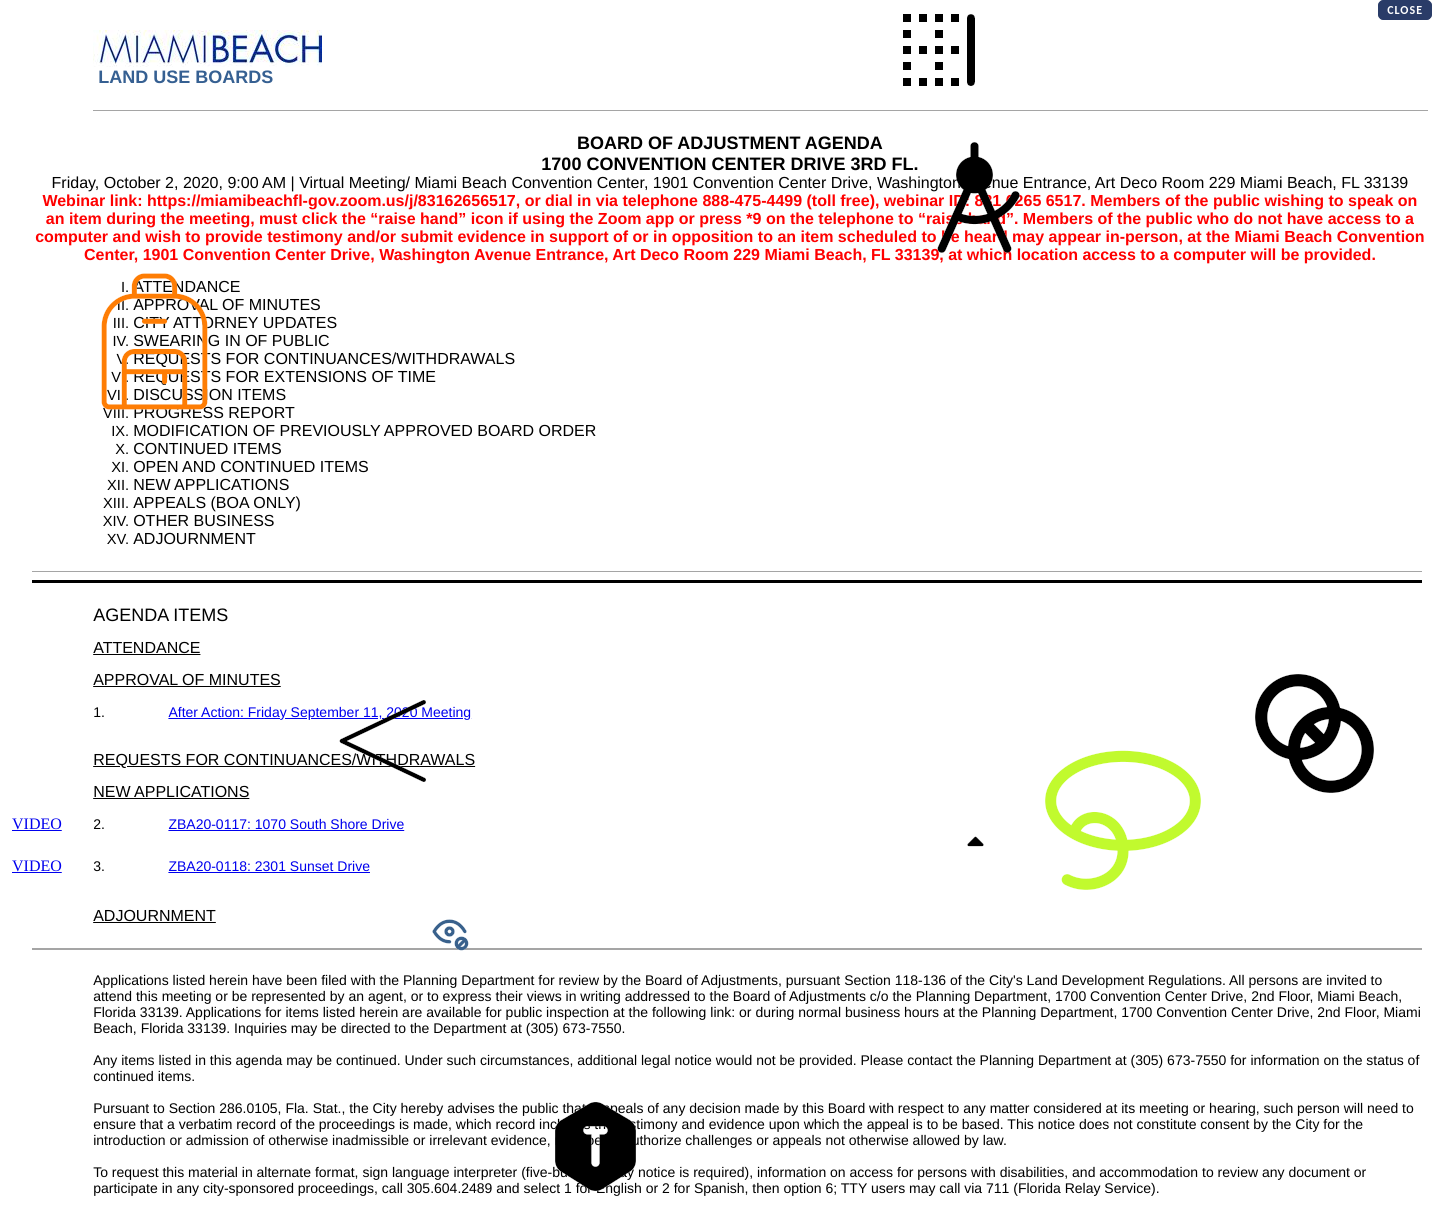 The image size is (1440, 1216). I want to click on text or typography tool, so click(595, 1146).